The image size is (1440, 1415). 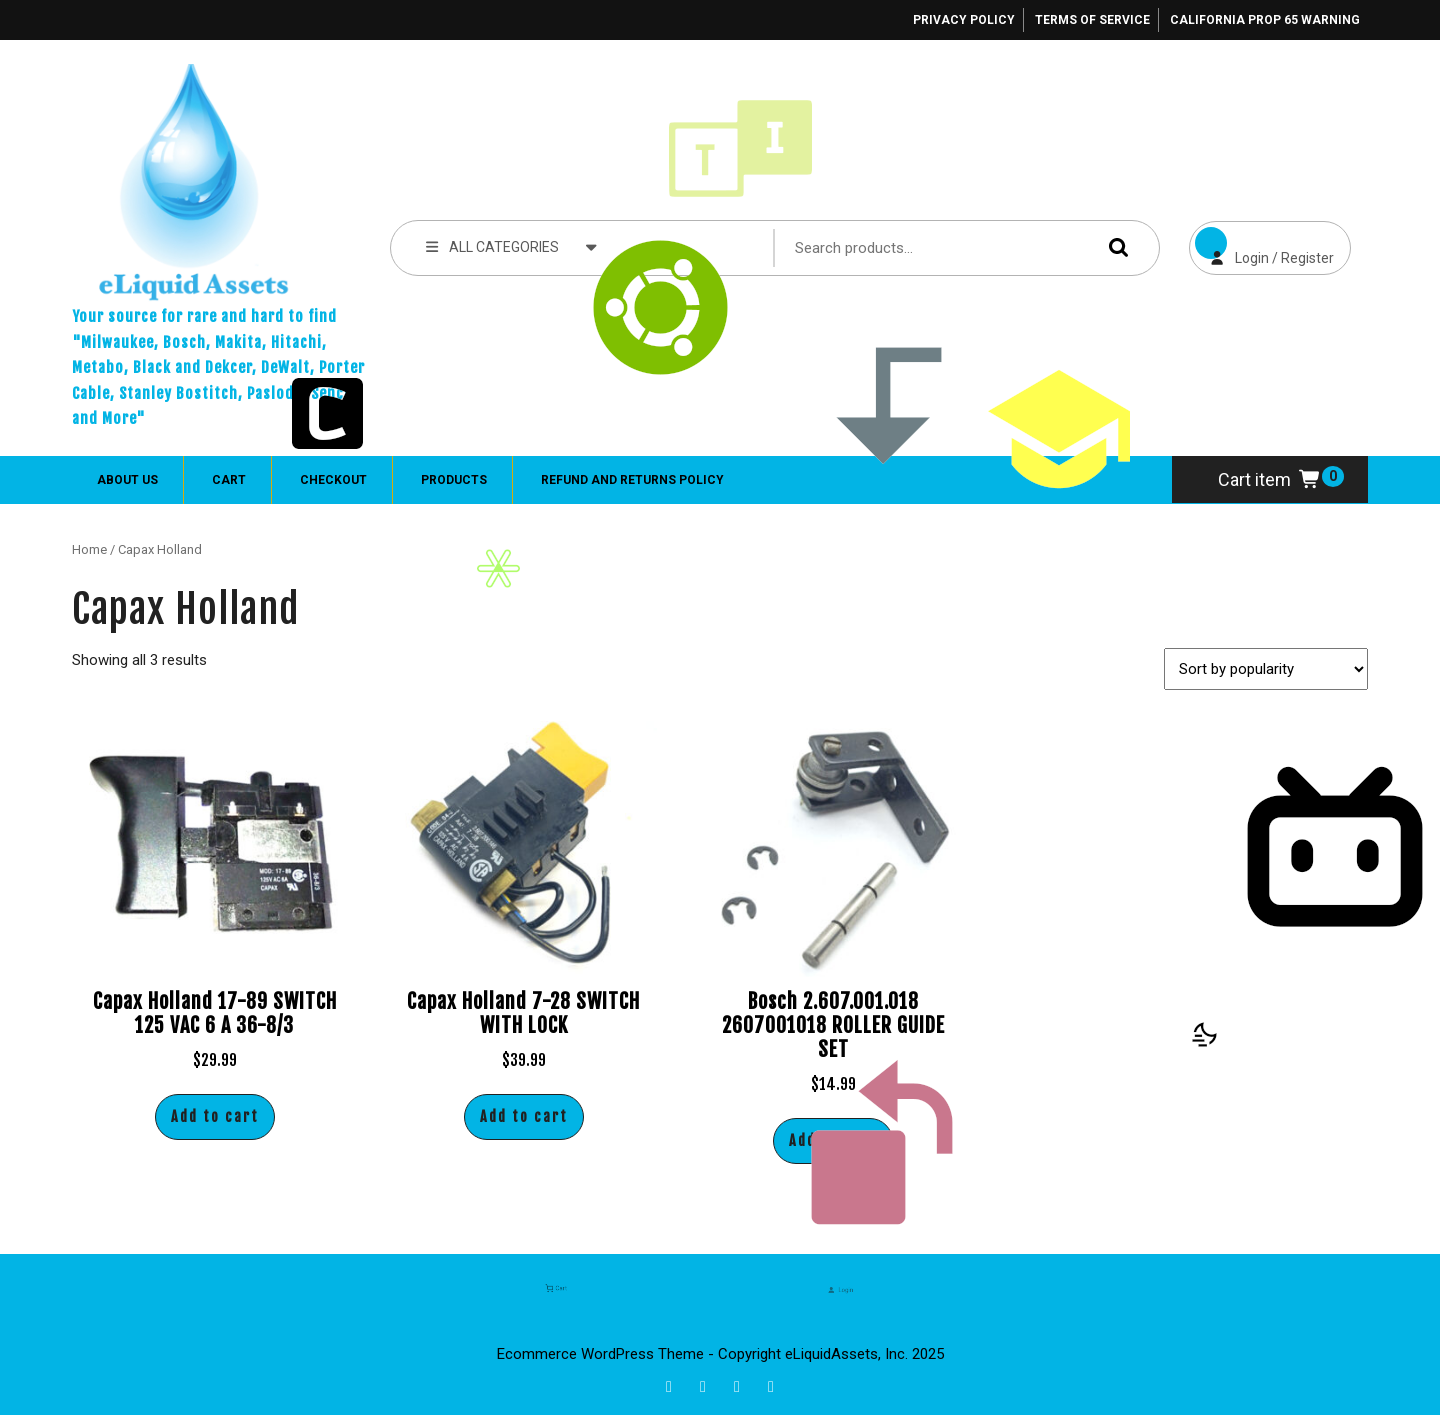 What do you see at coordinates (1204, 1034) in the screenshot?
I see `indicates foggy nighttime weather conditions` at bounding box center [1204, 1034].